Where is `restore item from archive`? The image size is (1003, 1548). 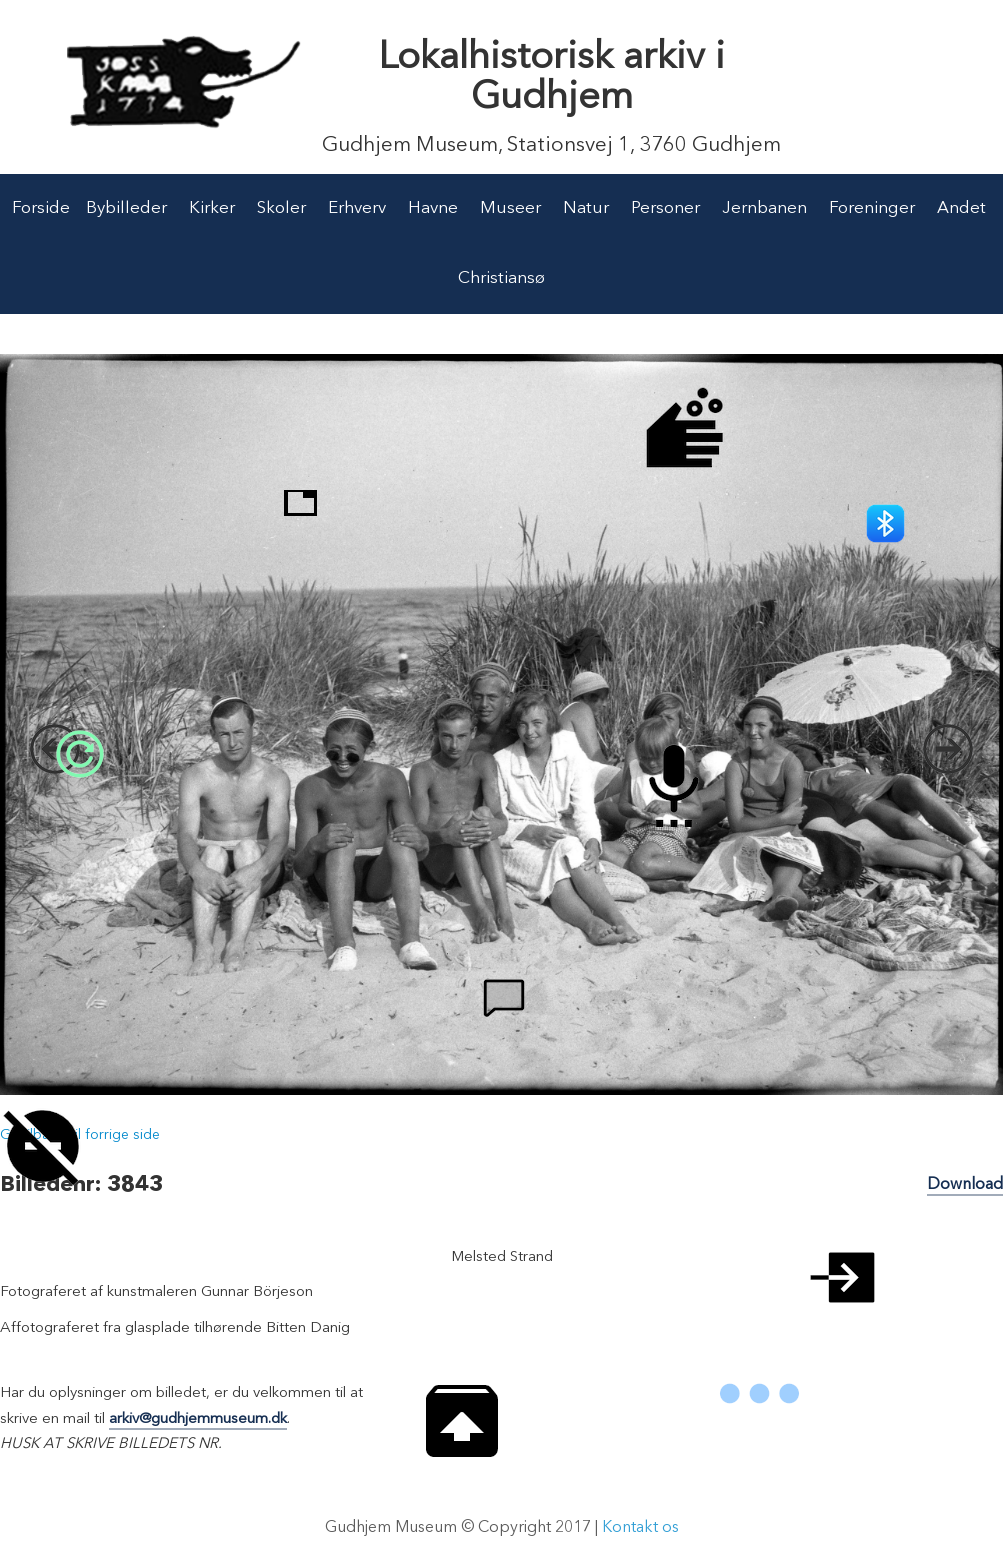 restore item from archive is located at coordinates (462, 1421).